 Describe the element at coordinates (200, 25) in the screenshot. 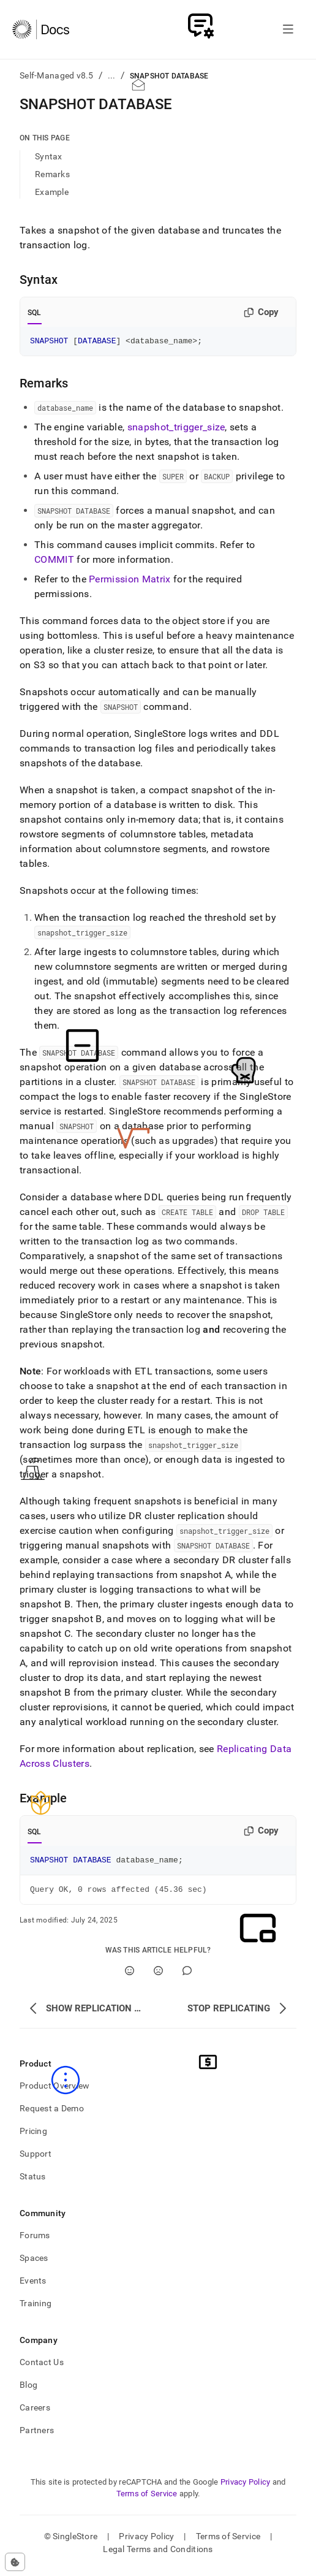

I see `access message settings` at that location.